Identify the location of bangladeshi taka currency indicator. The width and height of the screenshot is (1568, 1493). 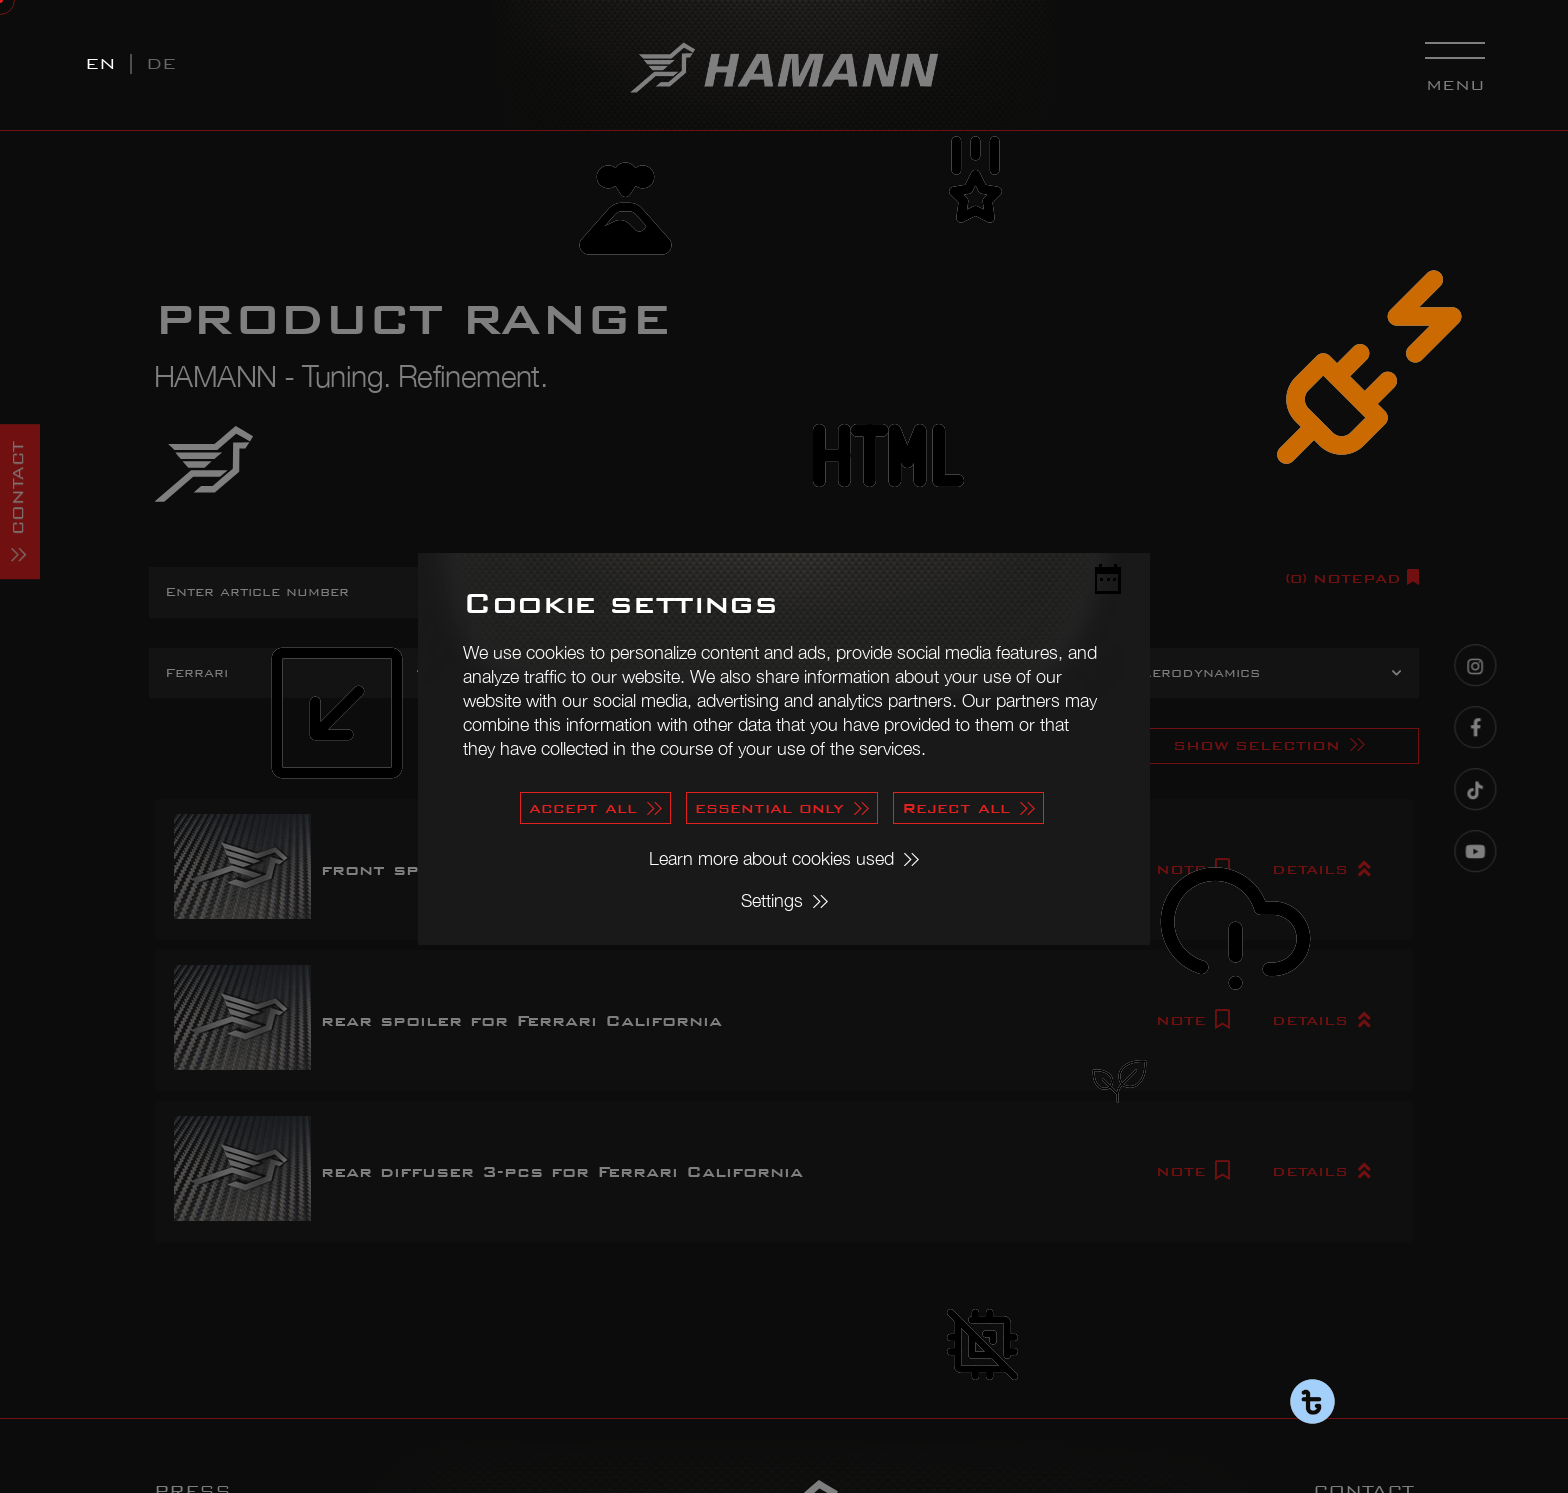
(1312, 1401).